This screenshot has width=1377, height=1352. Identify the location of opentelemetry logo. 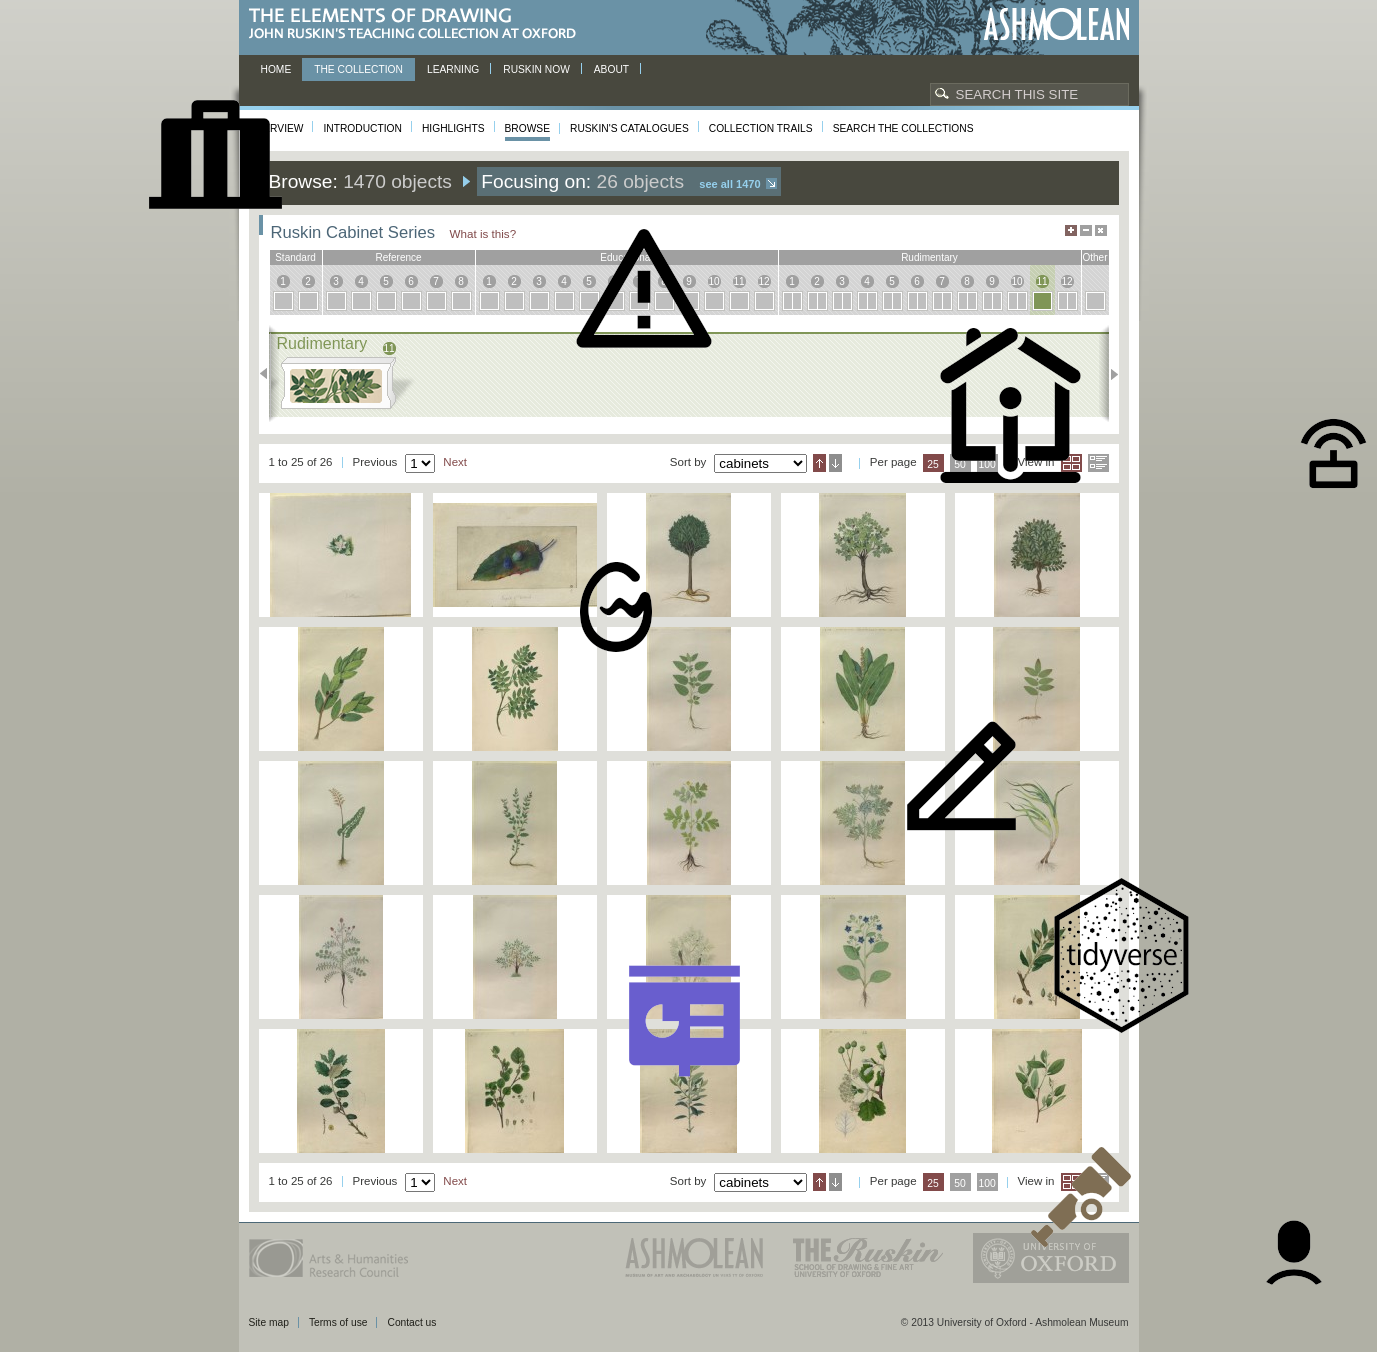
(1081, 1197).